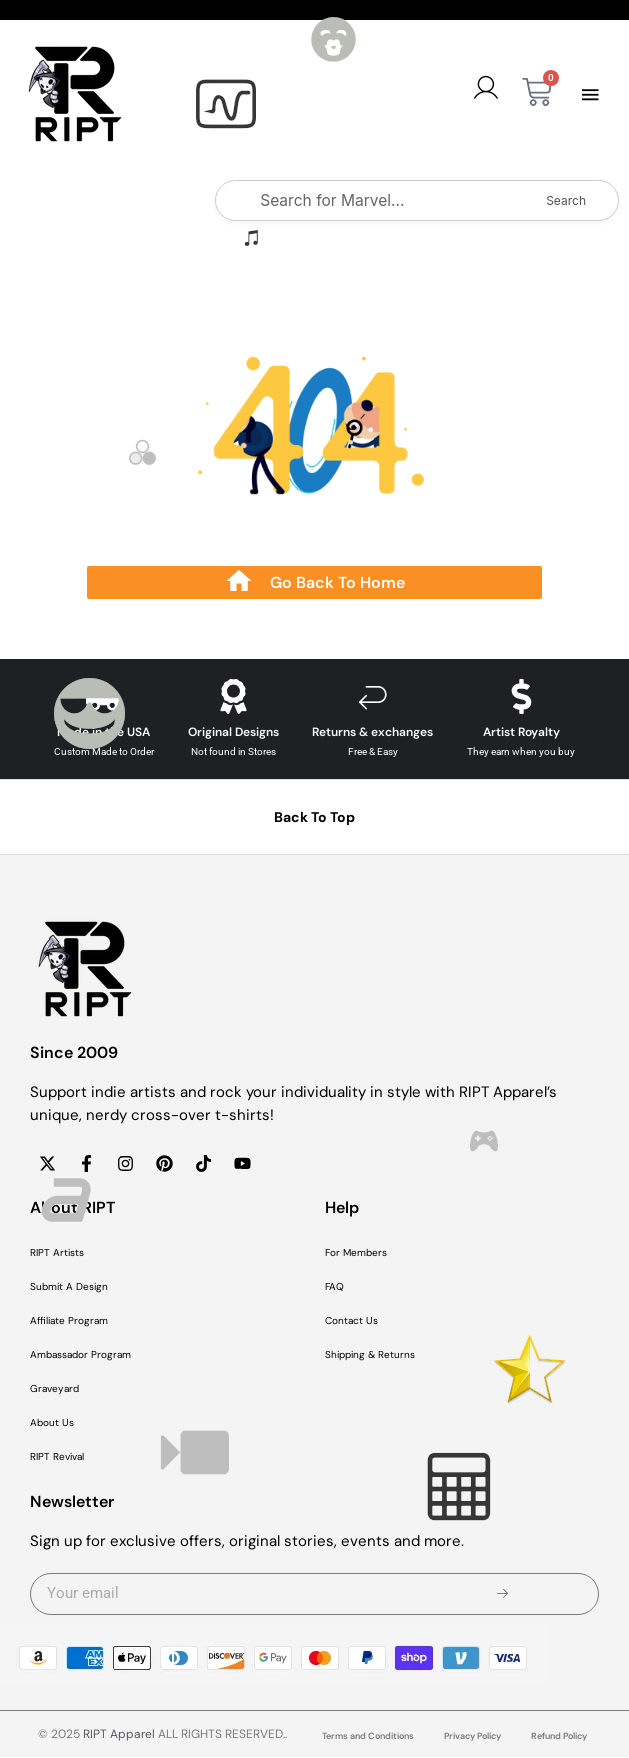  What do you see at coordinates (69, 1200) in the screenshot?
I see `apply italic formatting to selected text` at bounding box center [69, 1200].